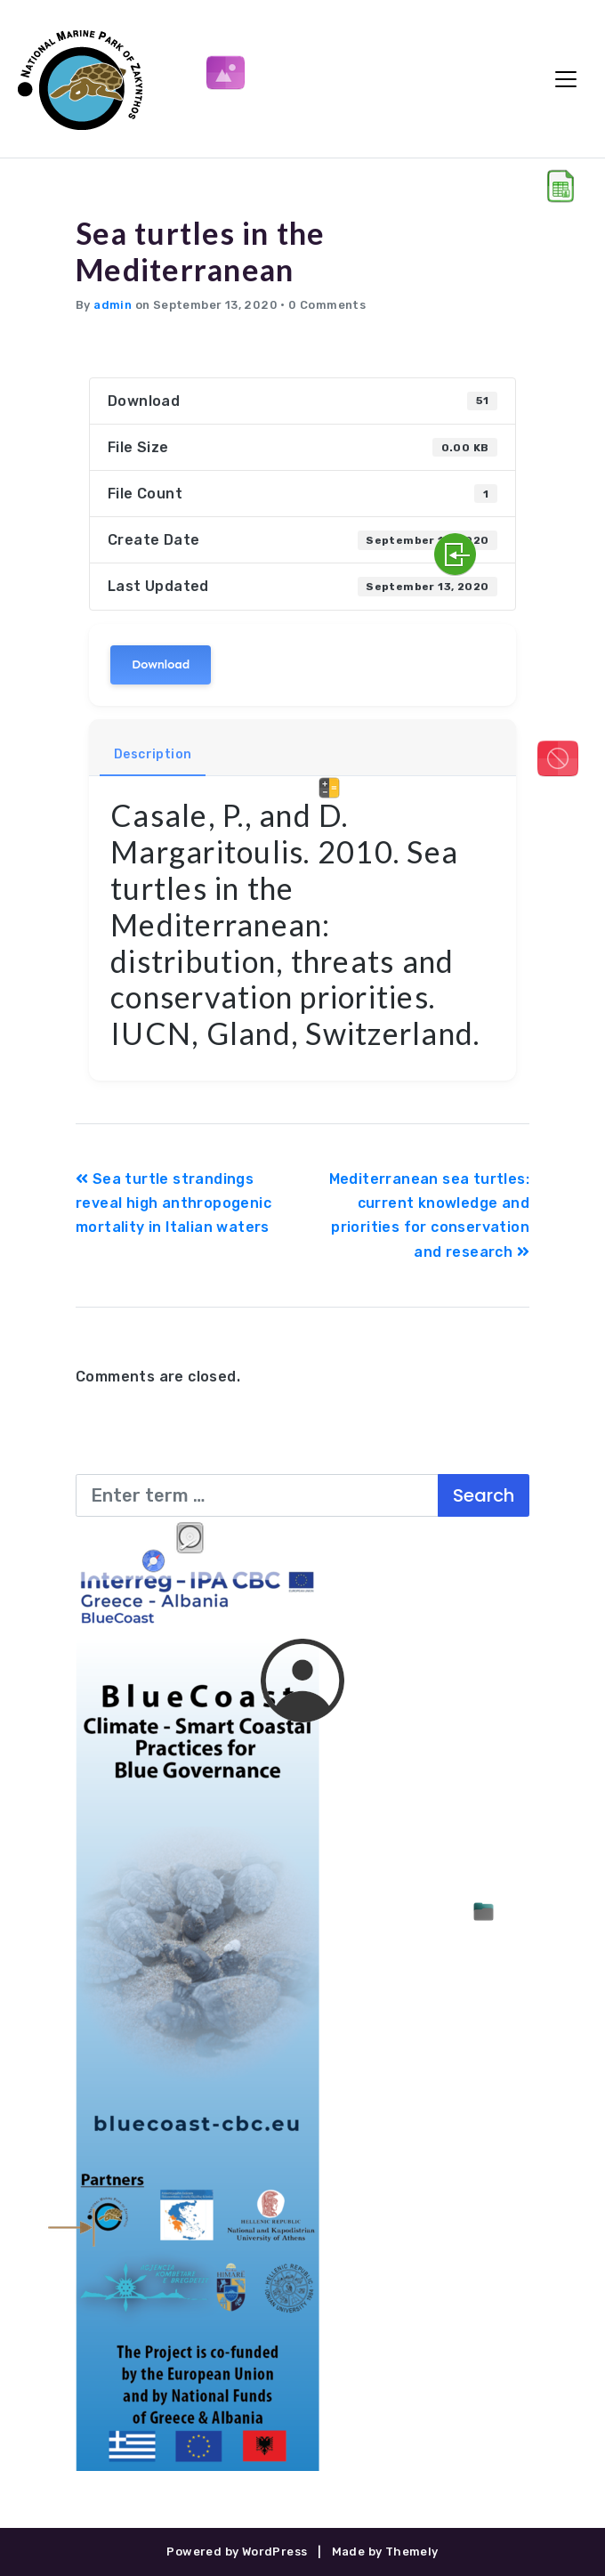 This screenshot has width=605, height=2576. I want to click on view user accounts or profiles, so click(302, 1681).